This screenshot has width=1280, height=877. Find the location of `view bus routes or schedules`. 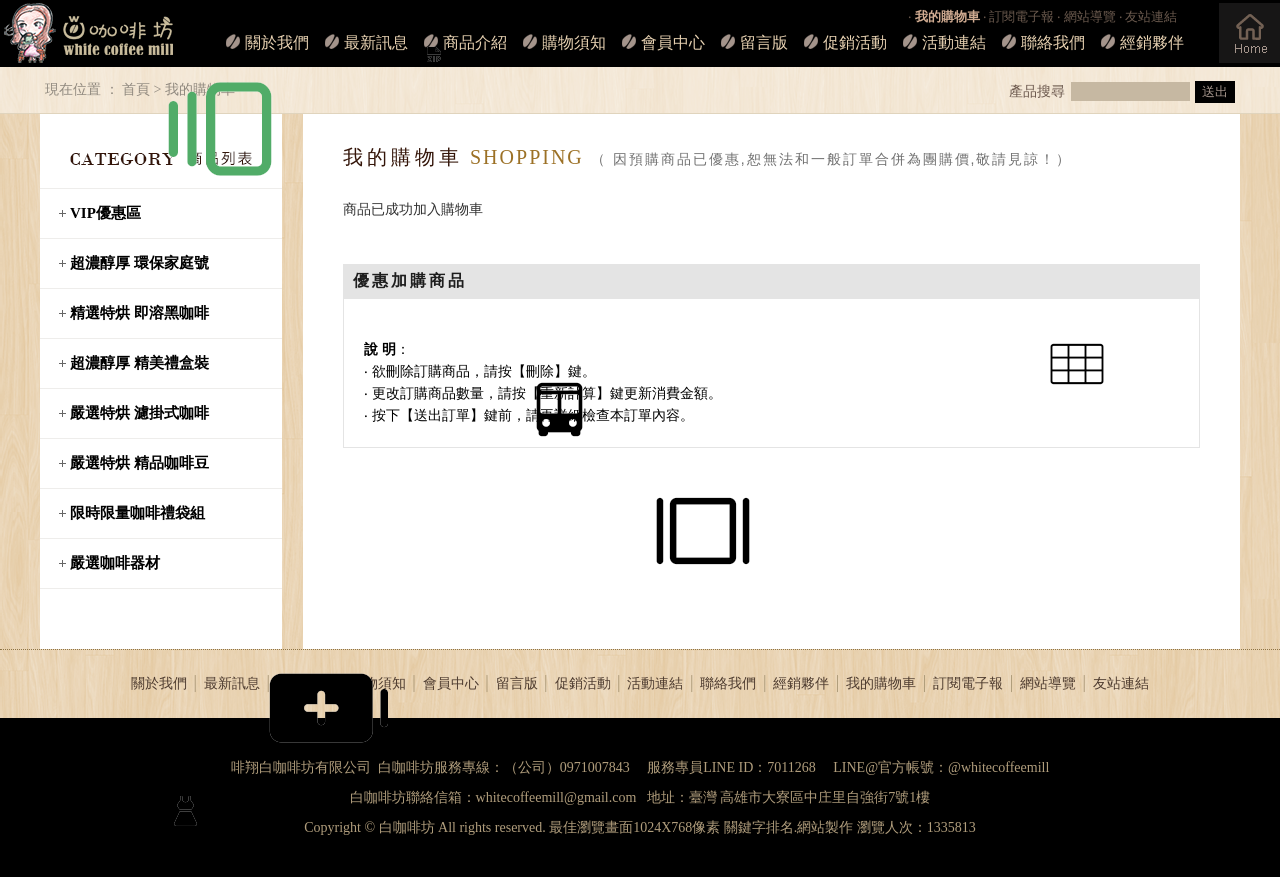

view bus routes or schedules is located at coordinates (559, 409).